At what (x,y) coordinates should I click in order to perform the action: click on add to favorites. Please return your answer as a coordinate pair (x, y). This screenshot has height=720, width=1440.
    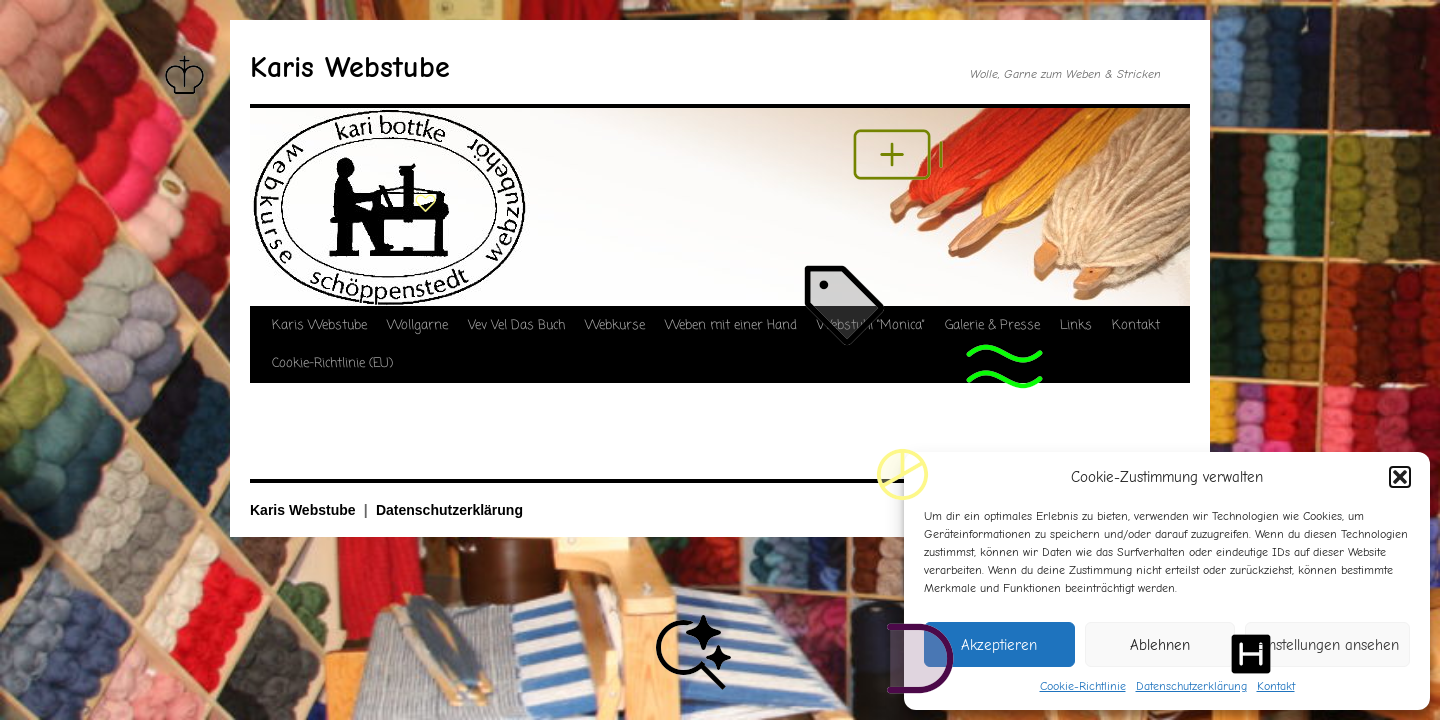
    Looking at the image, I should click on (425, 202).